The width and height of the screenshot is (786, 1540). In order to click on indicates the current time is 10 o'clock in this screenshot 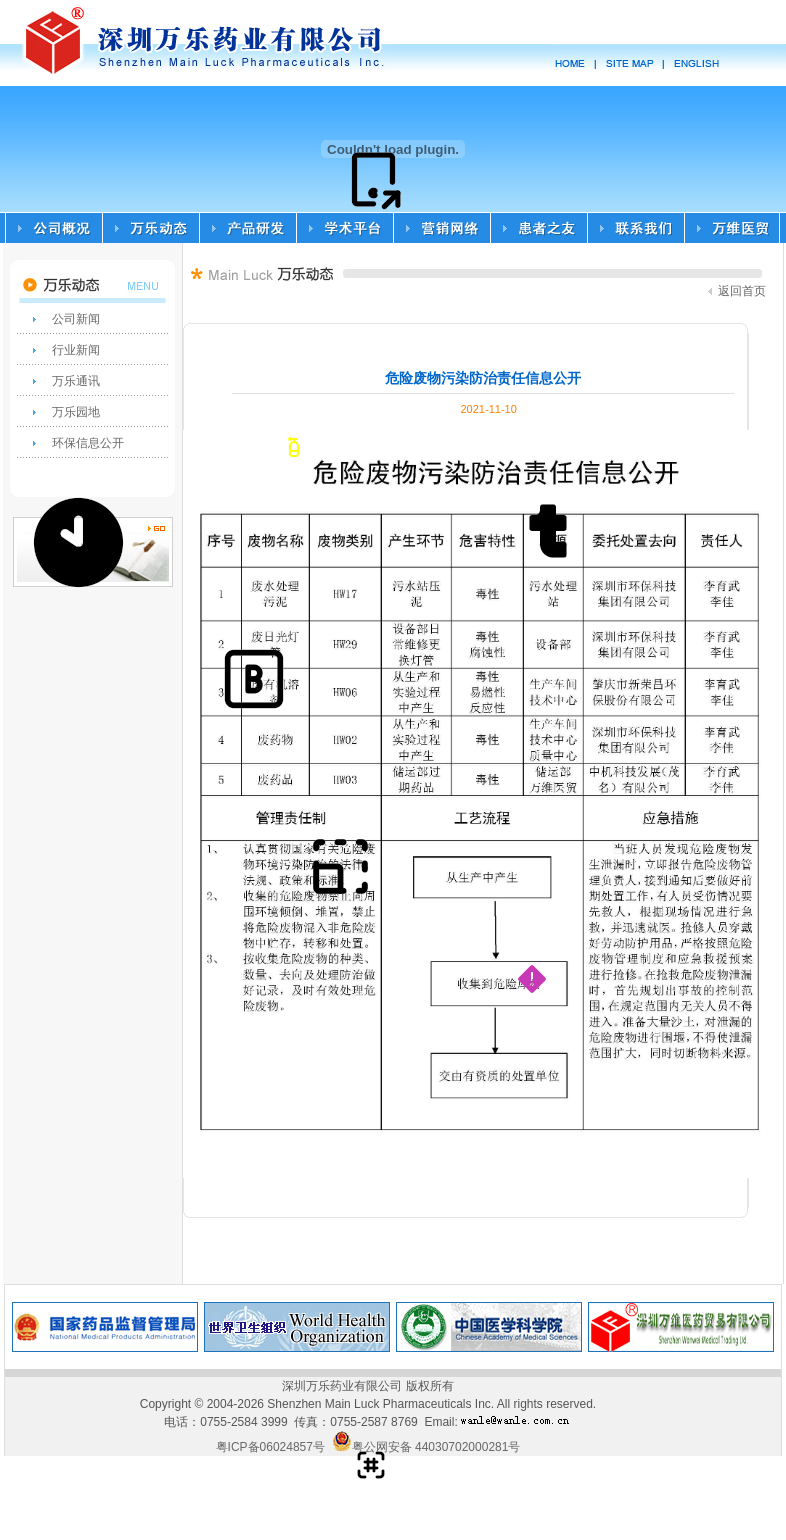, I will do `click(78, 542)`.